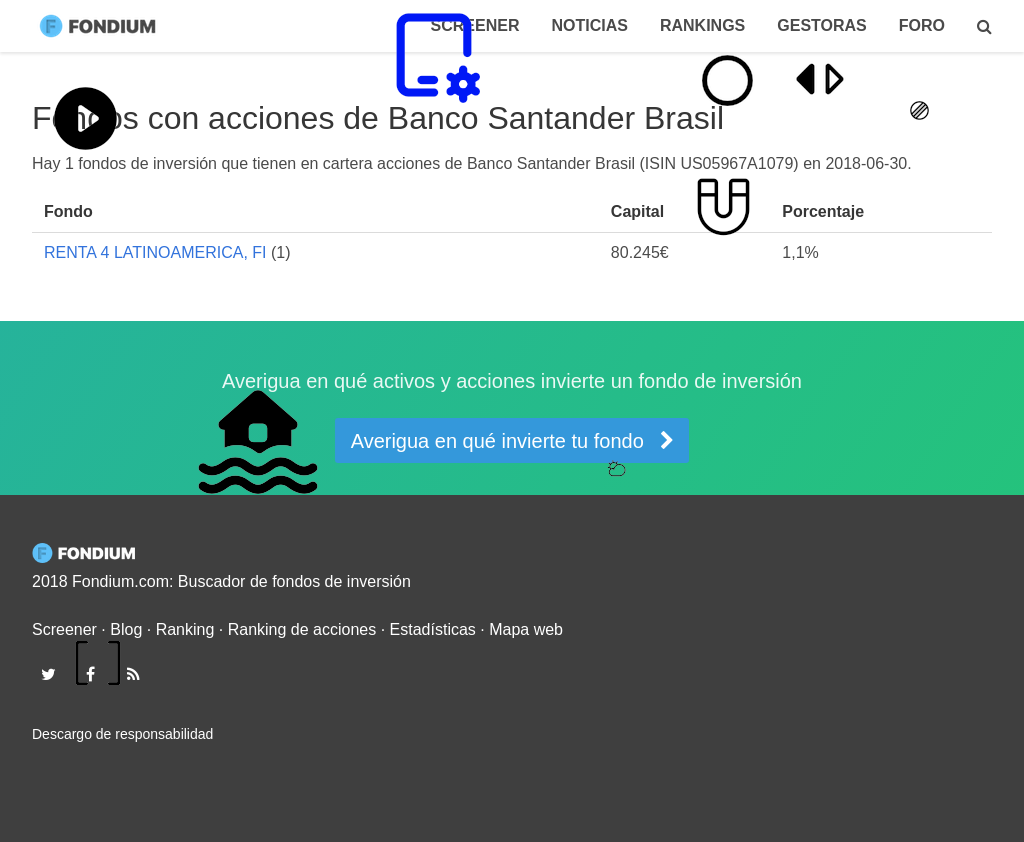 The width and height of the screenshot is (1024, 842). I want to click on insert or edit code brackets, so click(98, 663).